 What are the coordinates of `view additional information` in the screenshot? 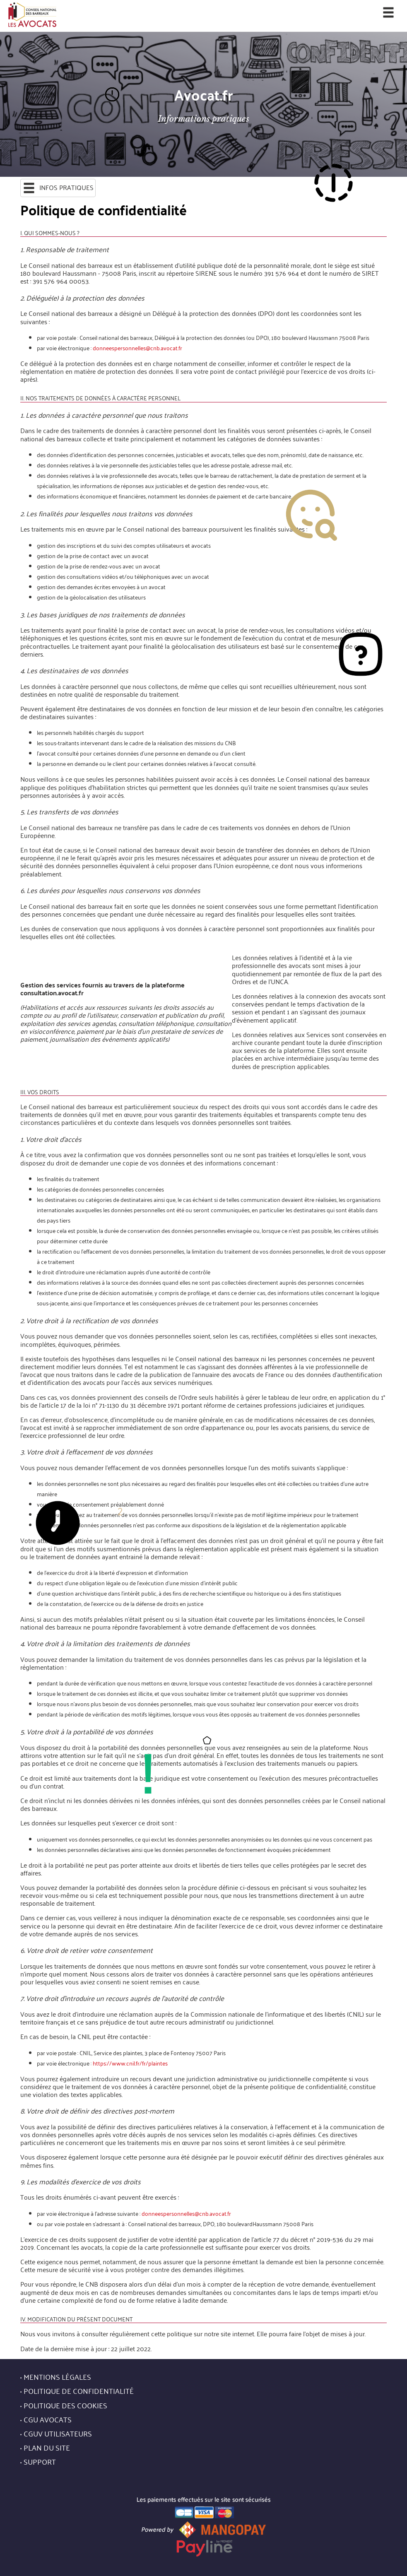 It's located at (333, 183).